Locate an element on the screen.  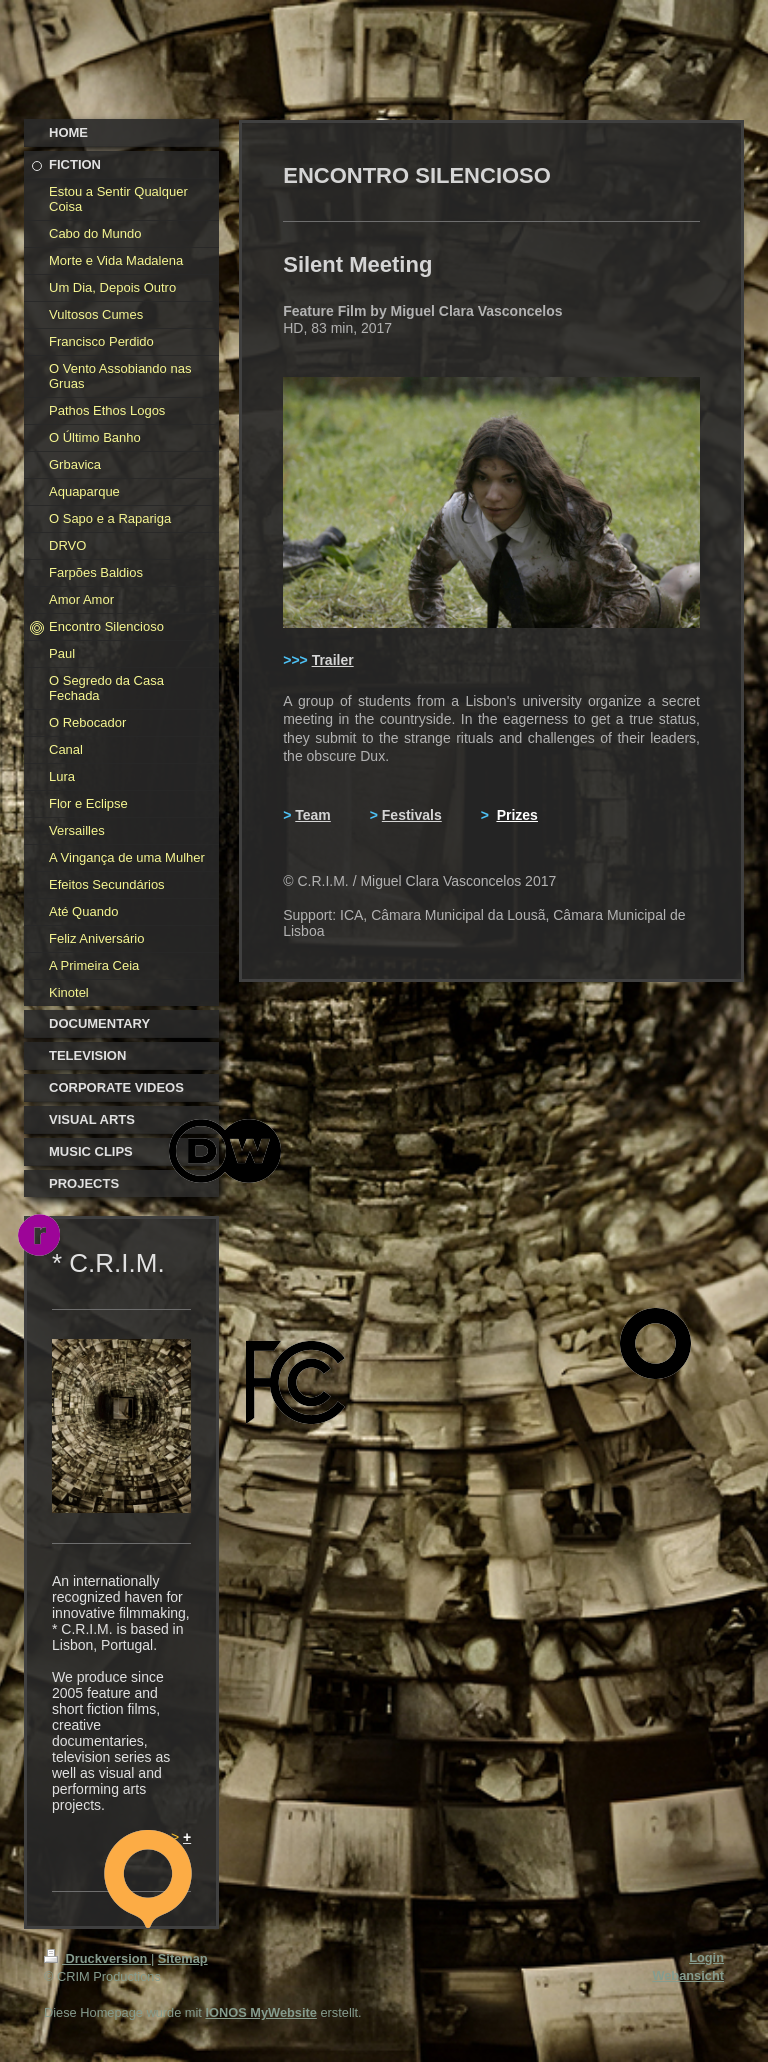
listmonk email newsletter and mailing list manager logo is located at coordinates (655, 1343).